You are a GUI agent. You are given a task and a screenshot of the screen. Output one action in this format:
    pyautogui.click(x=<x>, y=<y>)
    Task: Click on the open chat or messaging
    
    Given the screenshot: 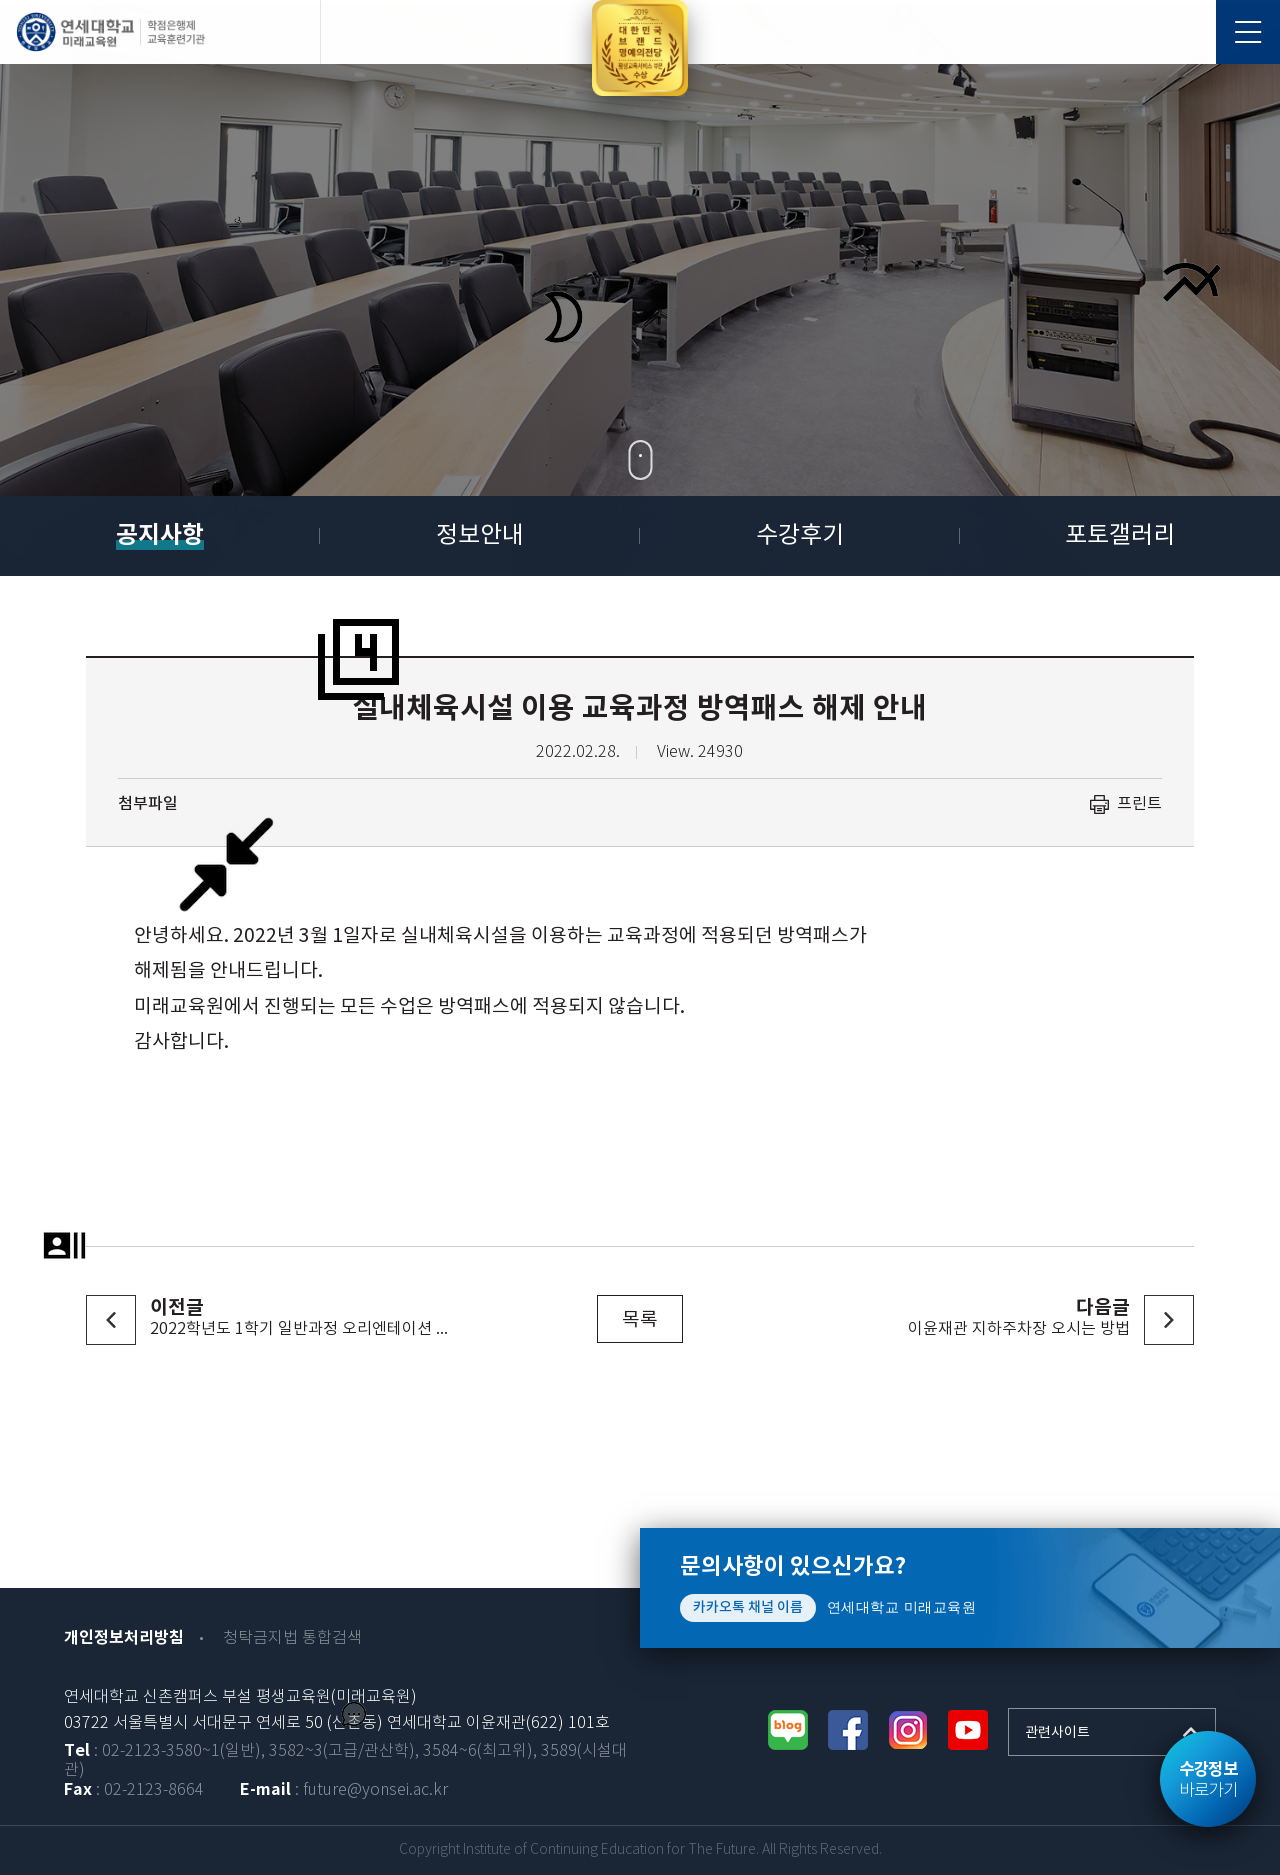 What is the action you would take?
    pyautogui.click(x=354, y=1714)
    